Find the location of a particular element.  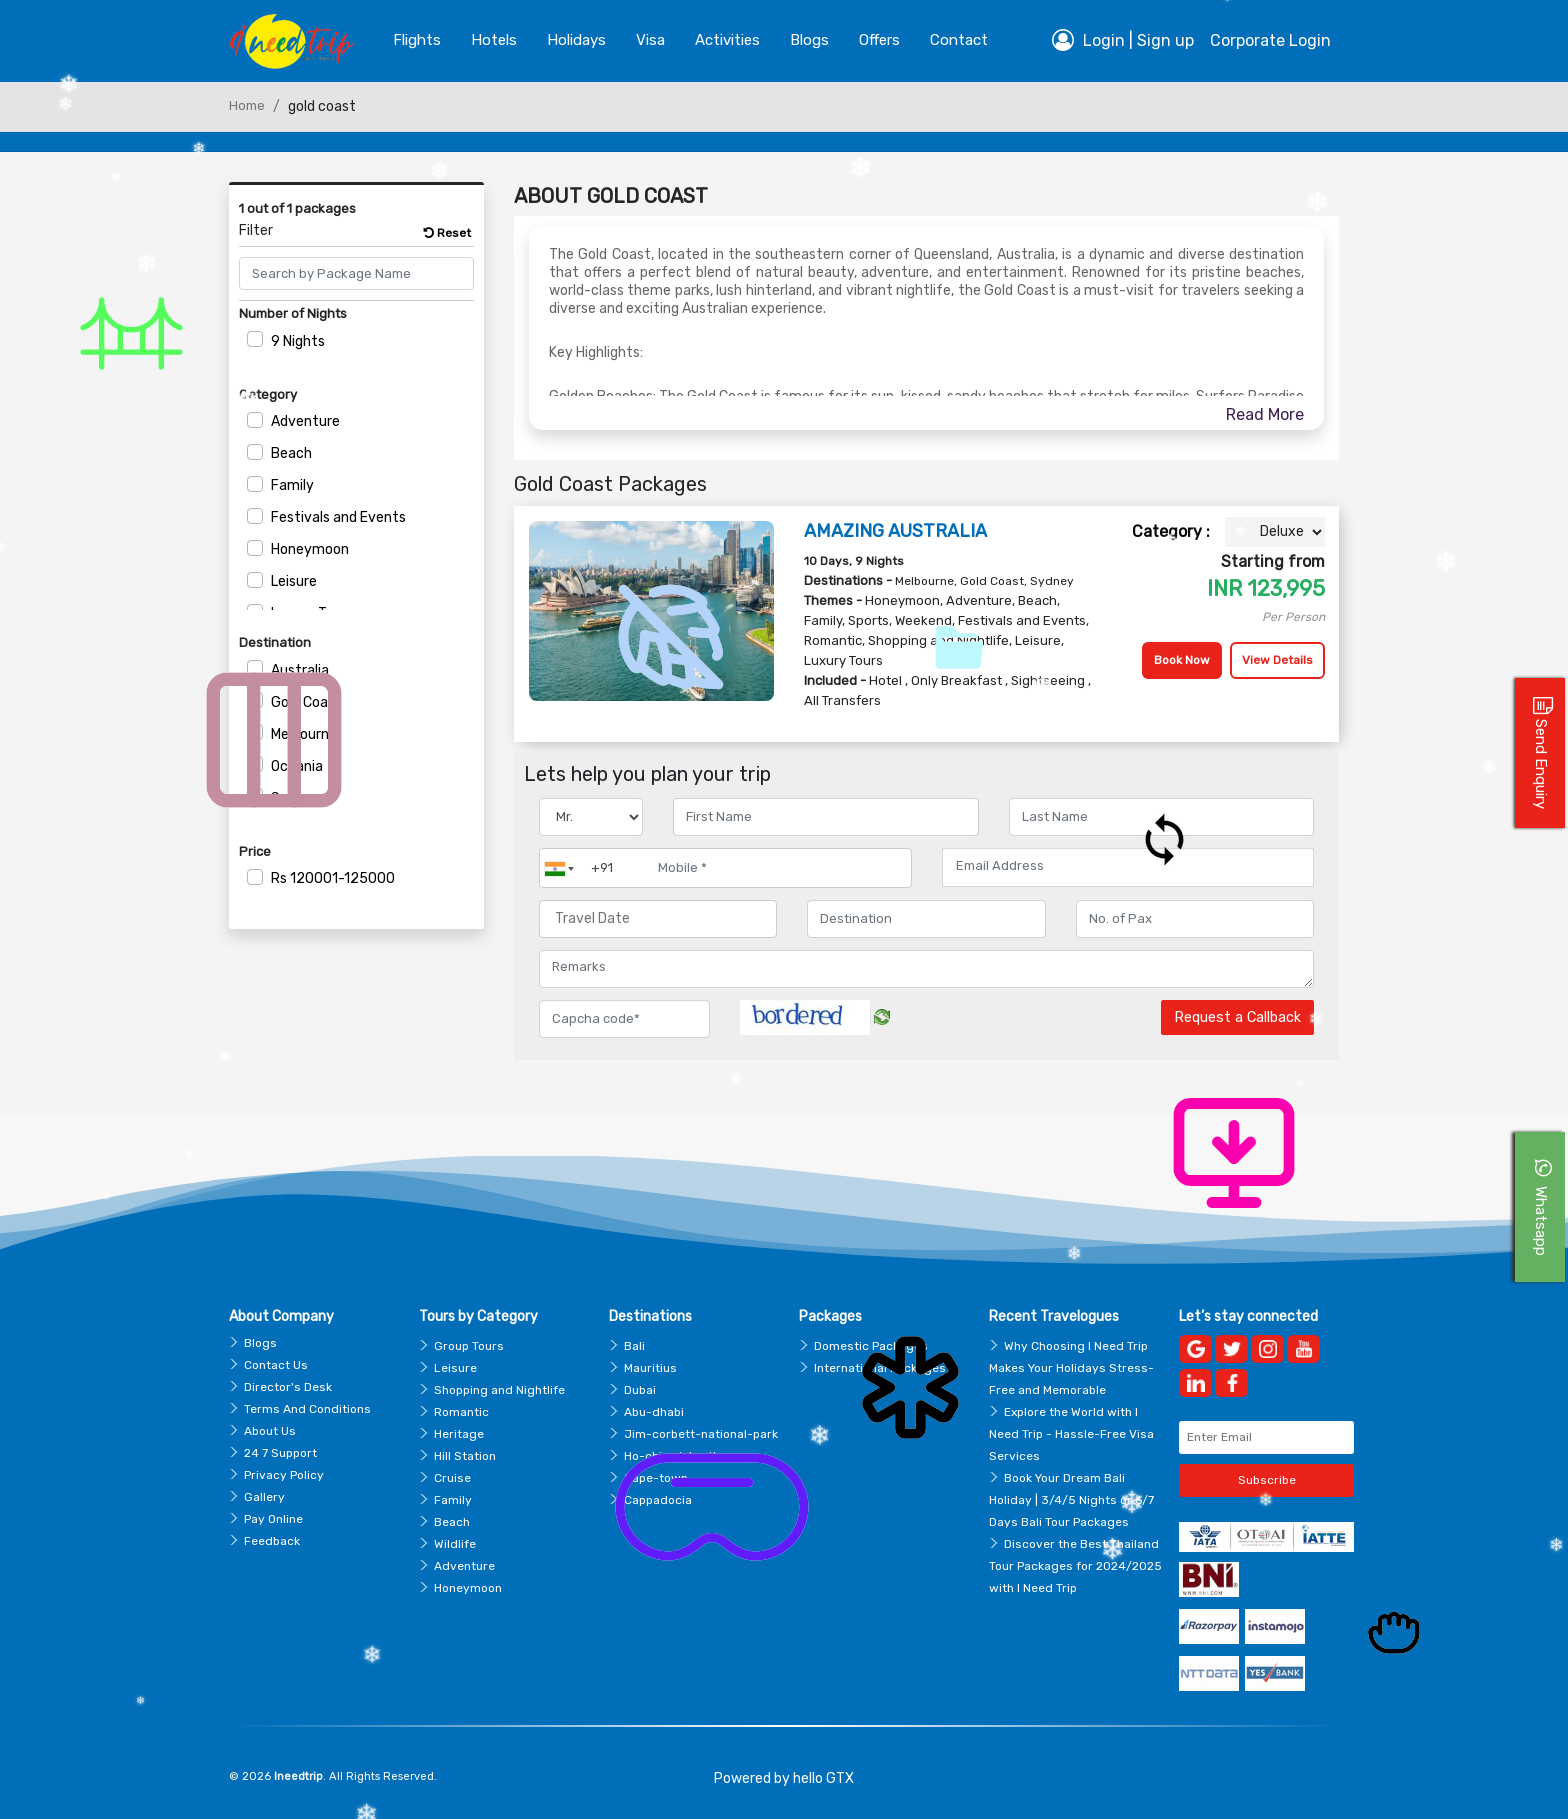

access health or medical services is located at coordinates (910, 1387).